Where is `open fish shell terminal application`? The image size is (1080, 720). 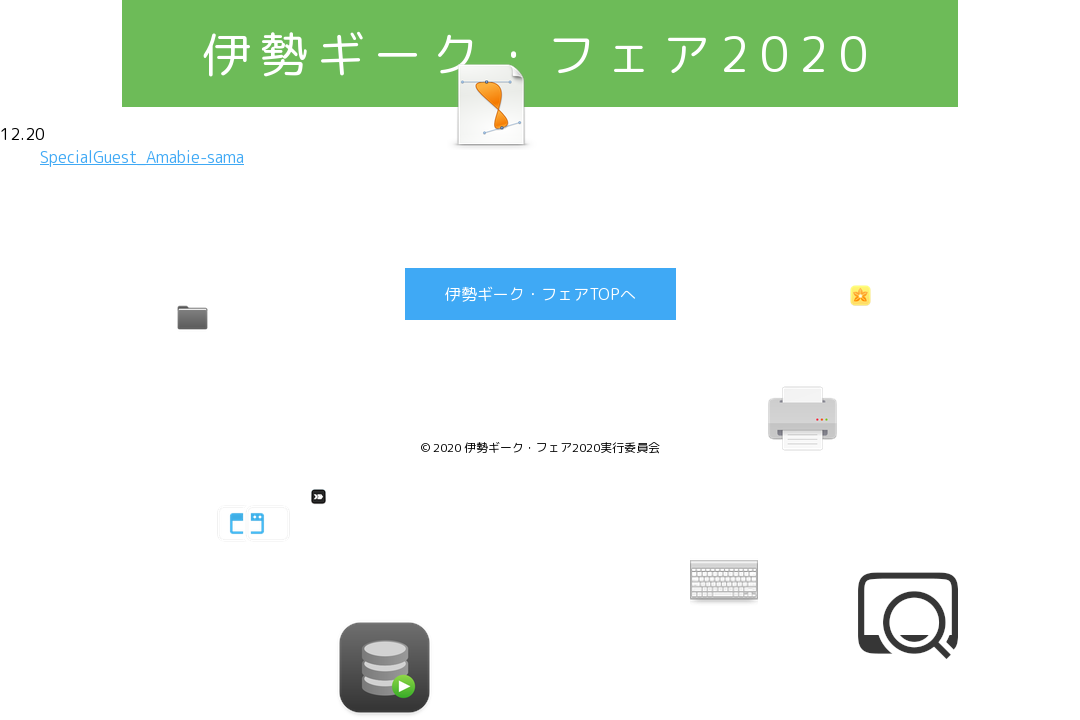
open fish shell terminal application is located at coordinates (318, 496).